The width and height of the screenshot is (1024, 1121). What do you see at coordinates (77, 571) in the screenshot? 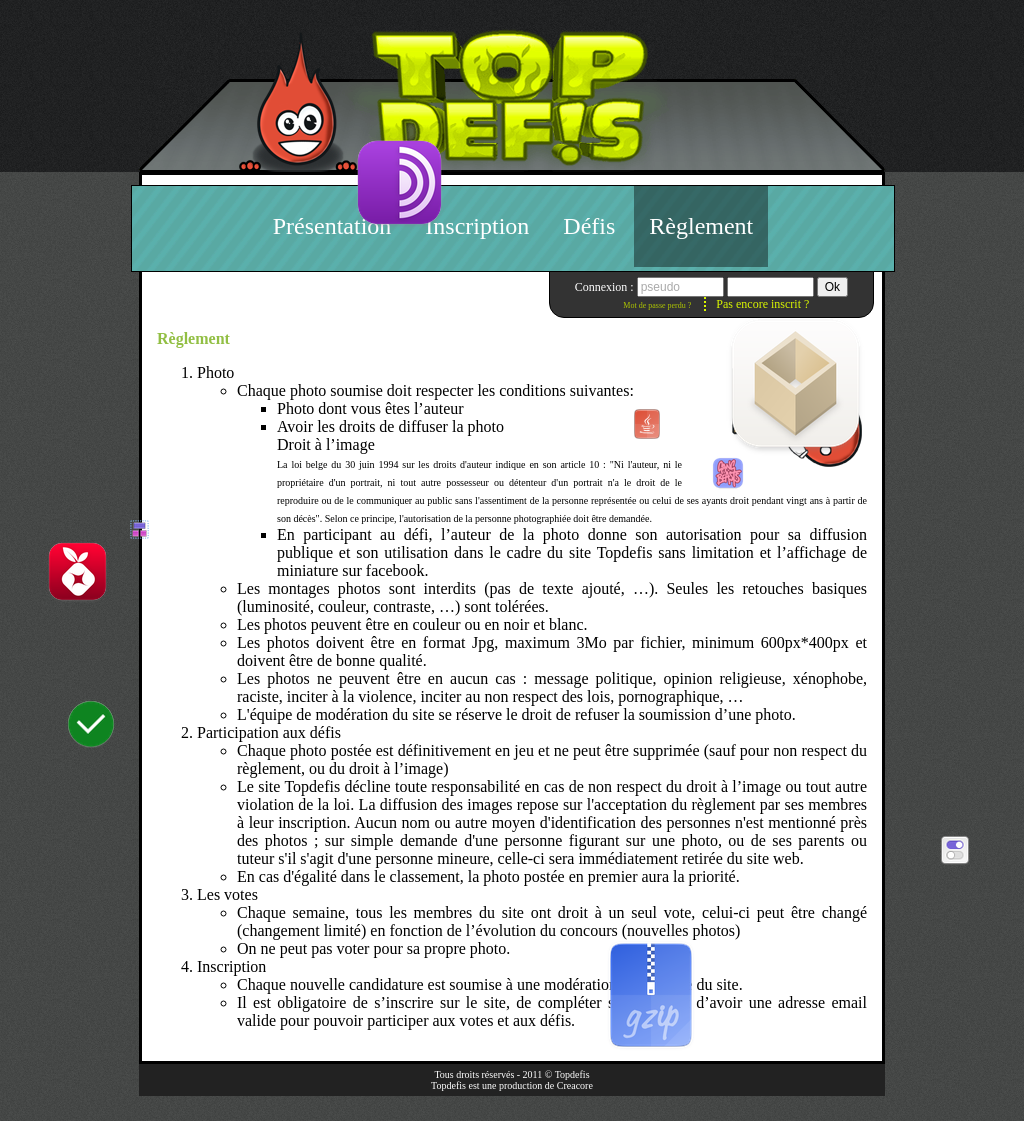
I see `open pi-hole network ad blocker app` at bounding box center [77, 571].